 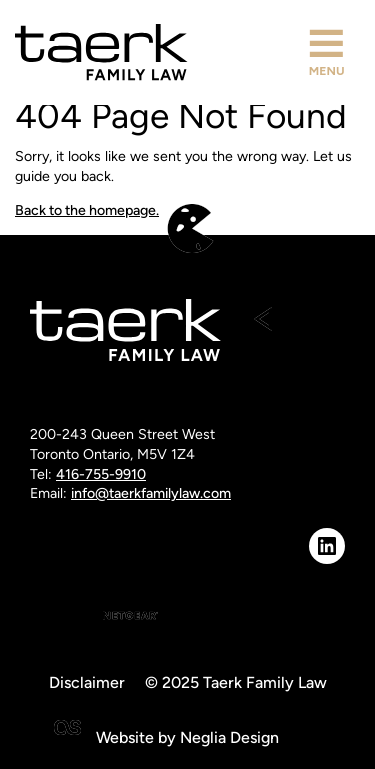 What do you see at coordinates (190, 228) in the screenshot?
I see `cookiecutter project templating tool logo` at bounding box center [190, 228].